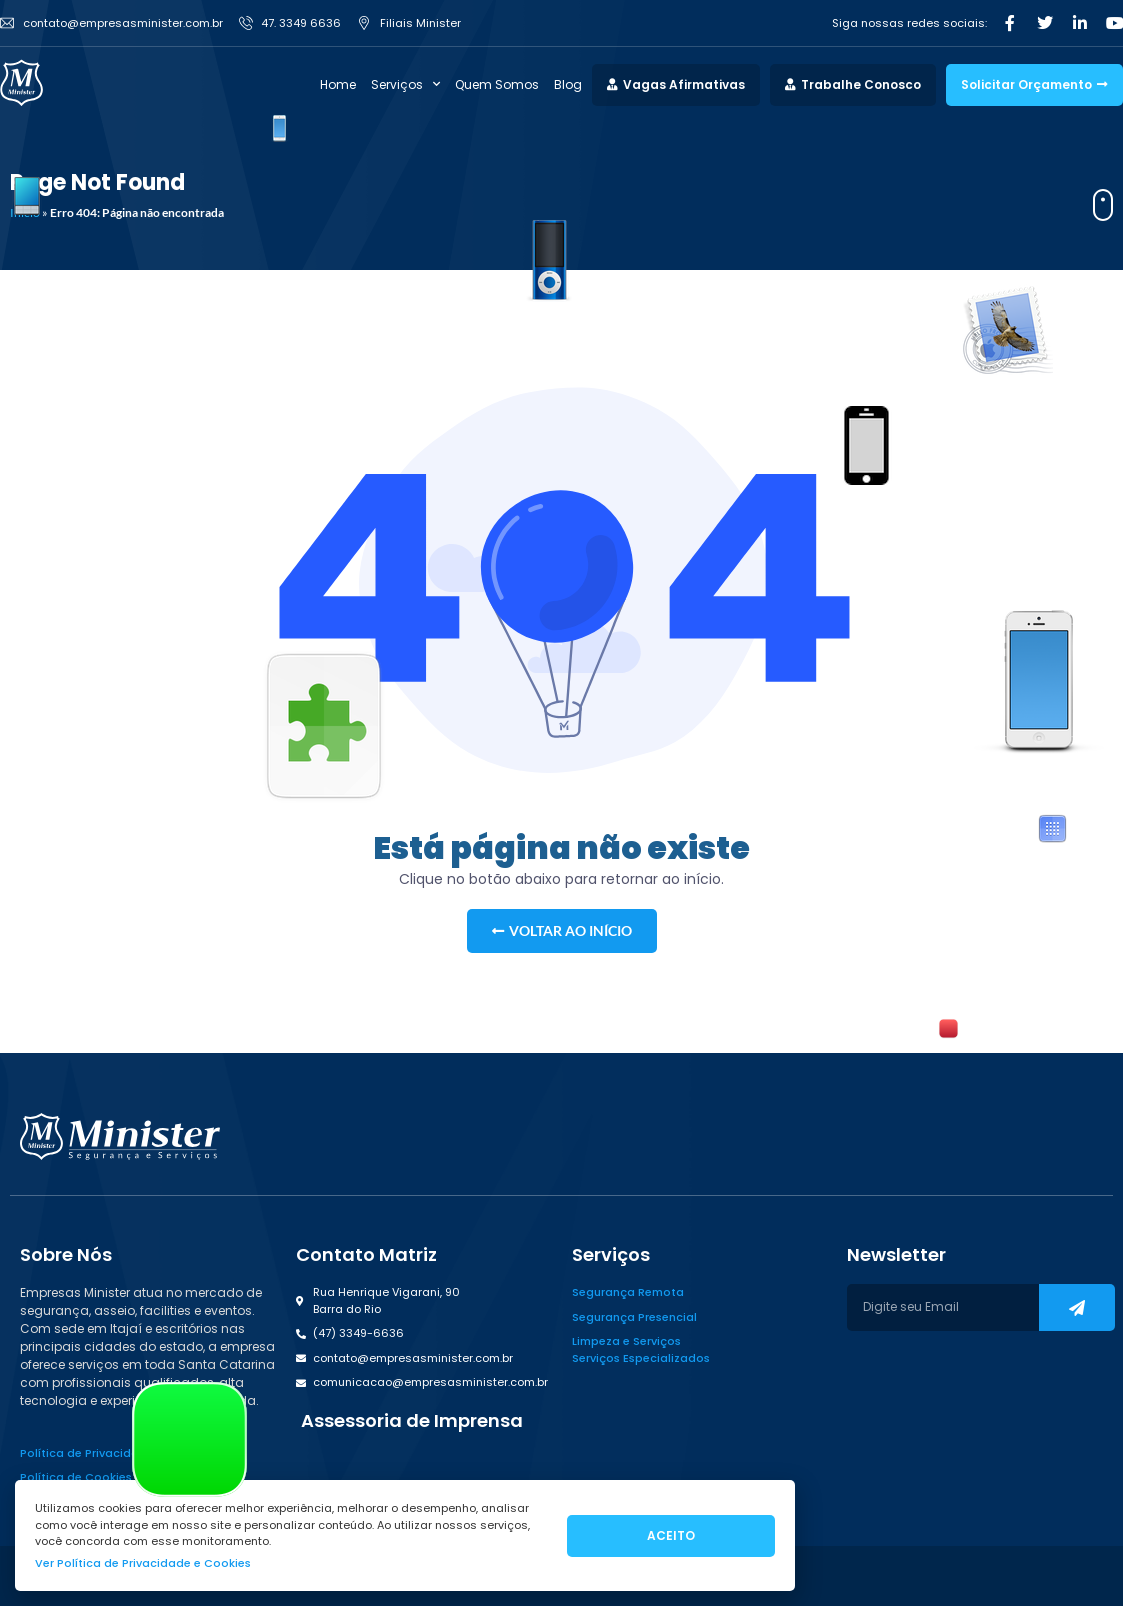  What do you see at coordinates (27, 196) in the screenshot?
I see `access mobile device settings` at bounding box center [27, 196].